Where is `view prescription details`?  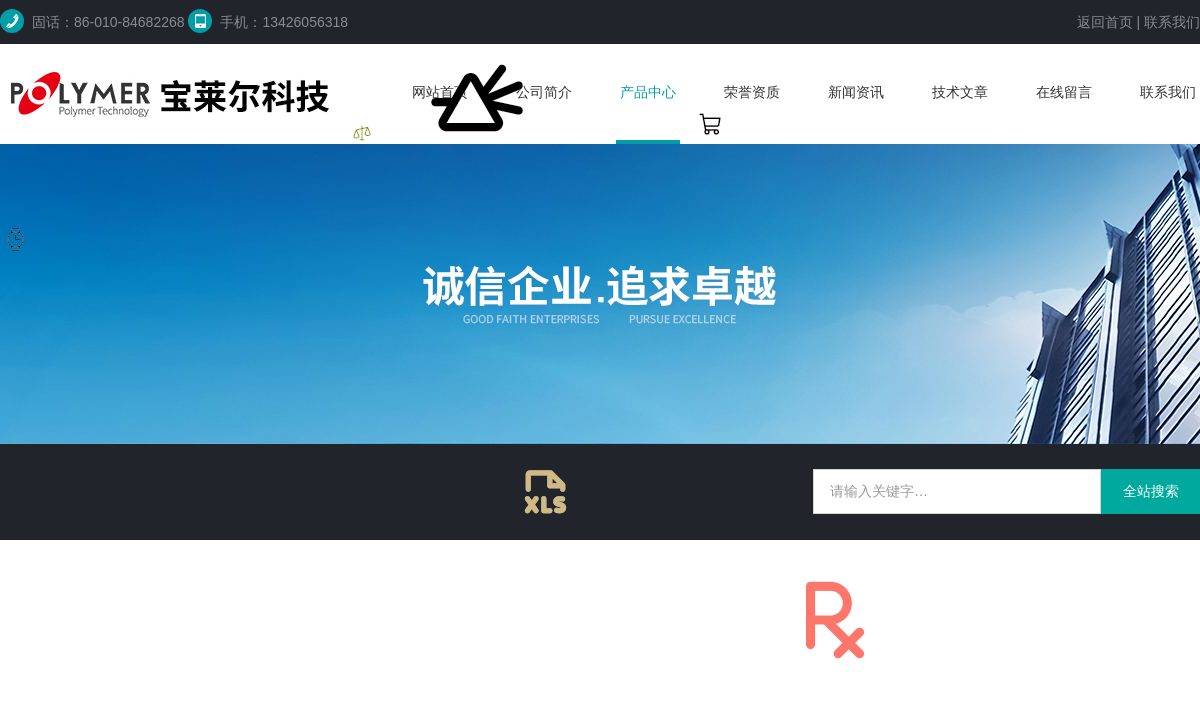 view prescription details is located at coordinates (832, 620).